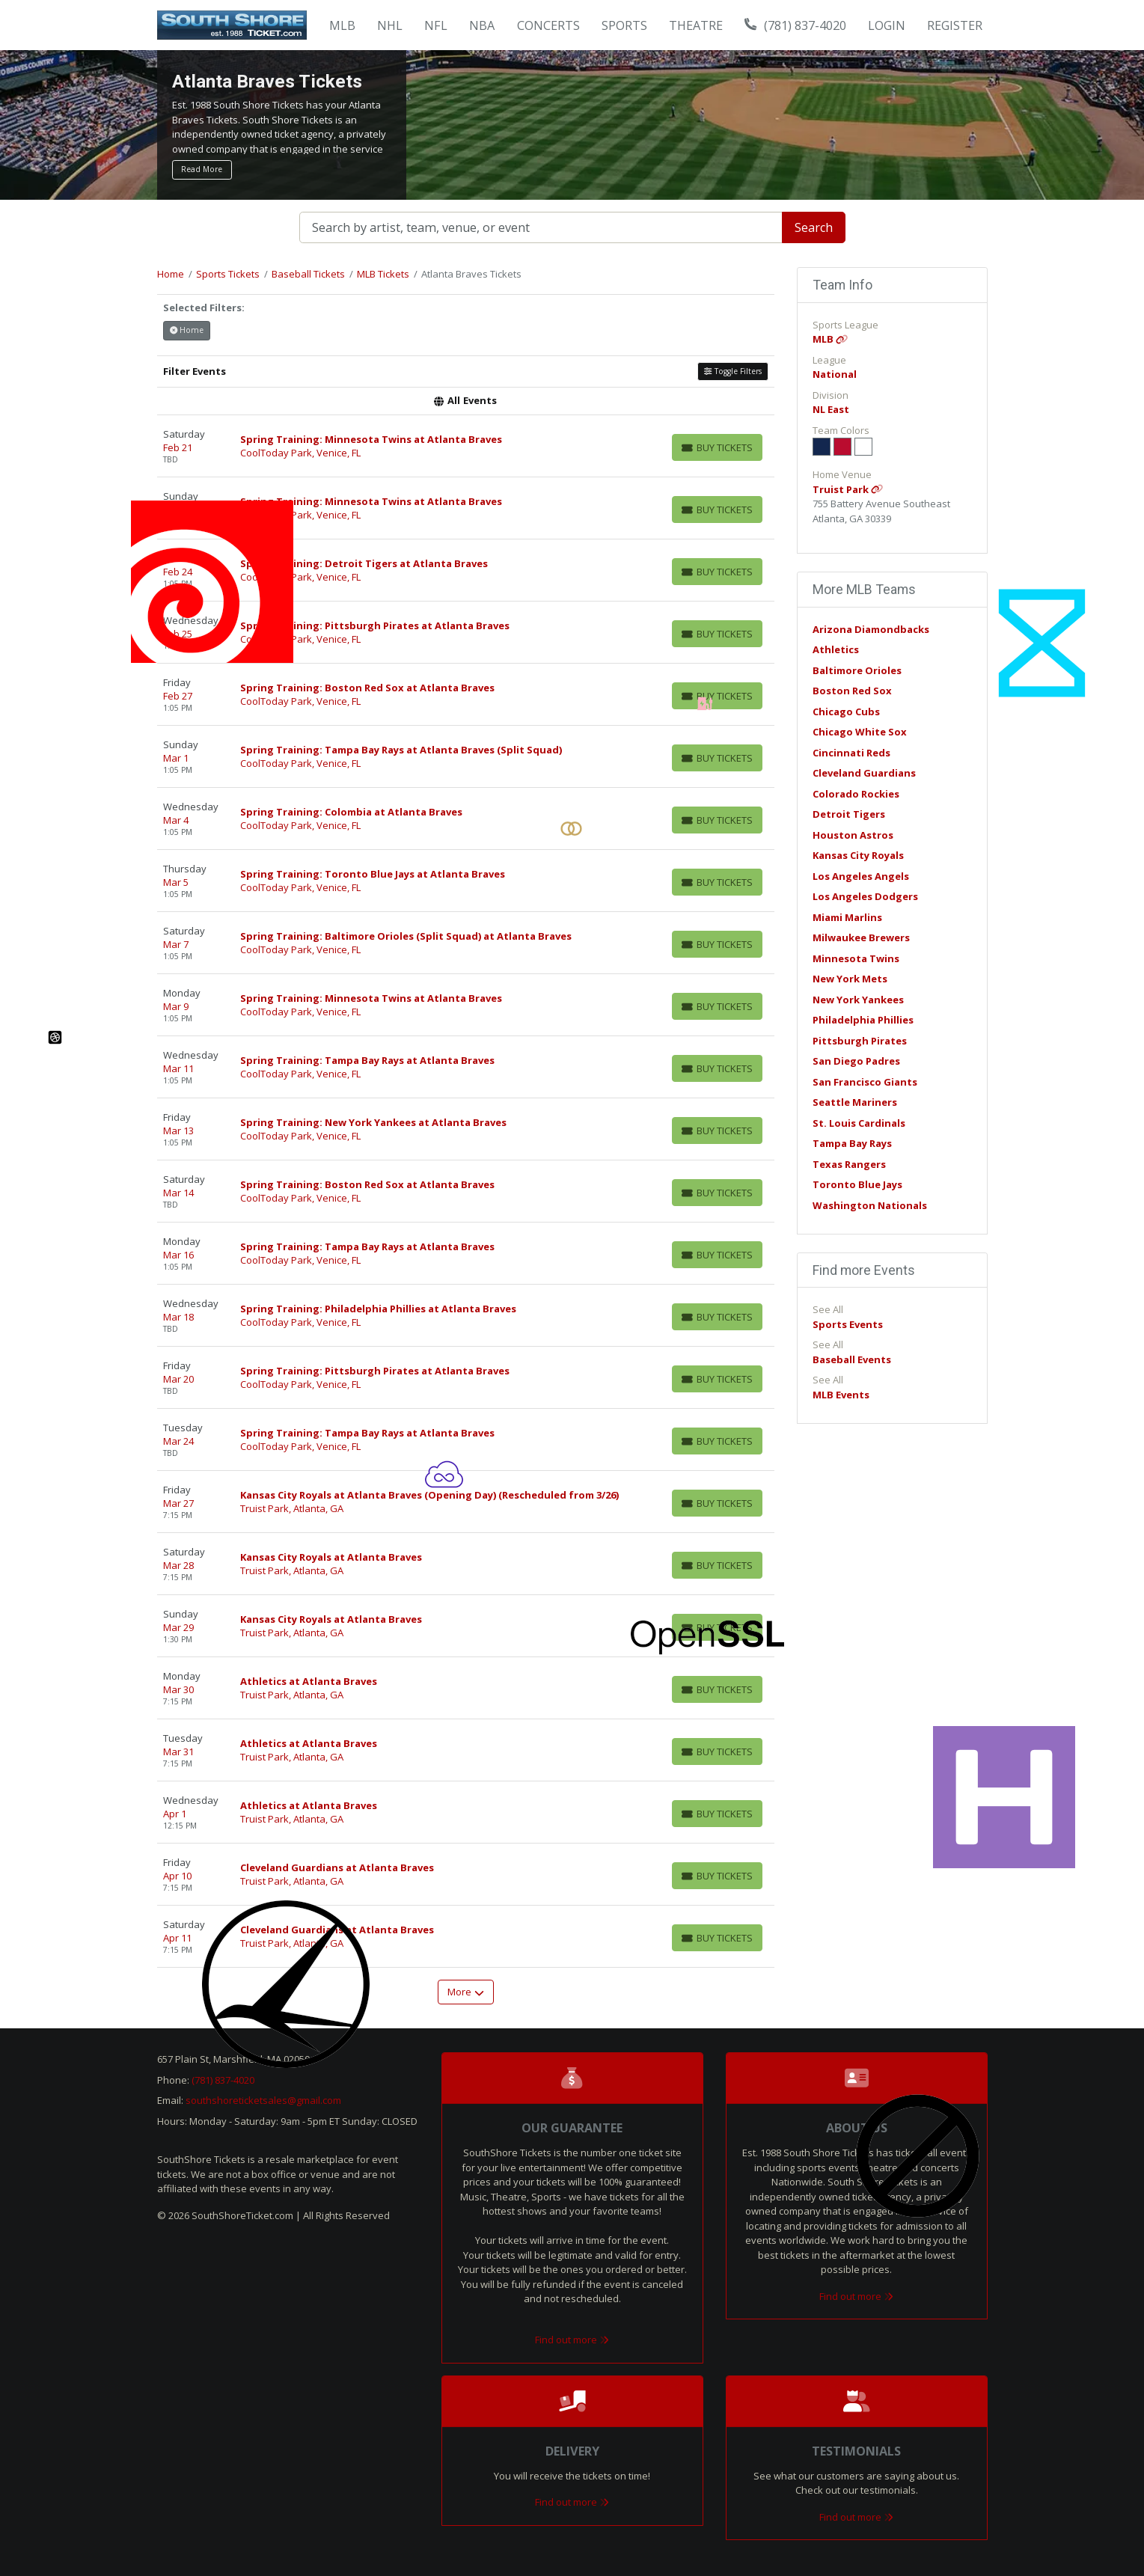 This screenshot has height=2576, width=1144. What do you see at coordinates (444, 1474) in the screenshot?
I see `open JSFiddle code playground` at bounding box center [444, 1474].